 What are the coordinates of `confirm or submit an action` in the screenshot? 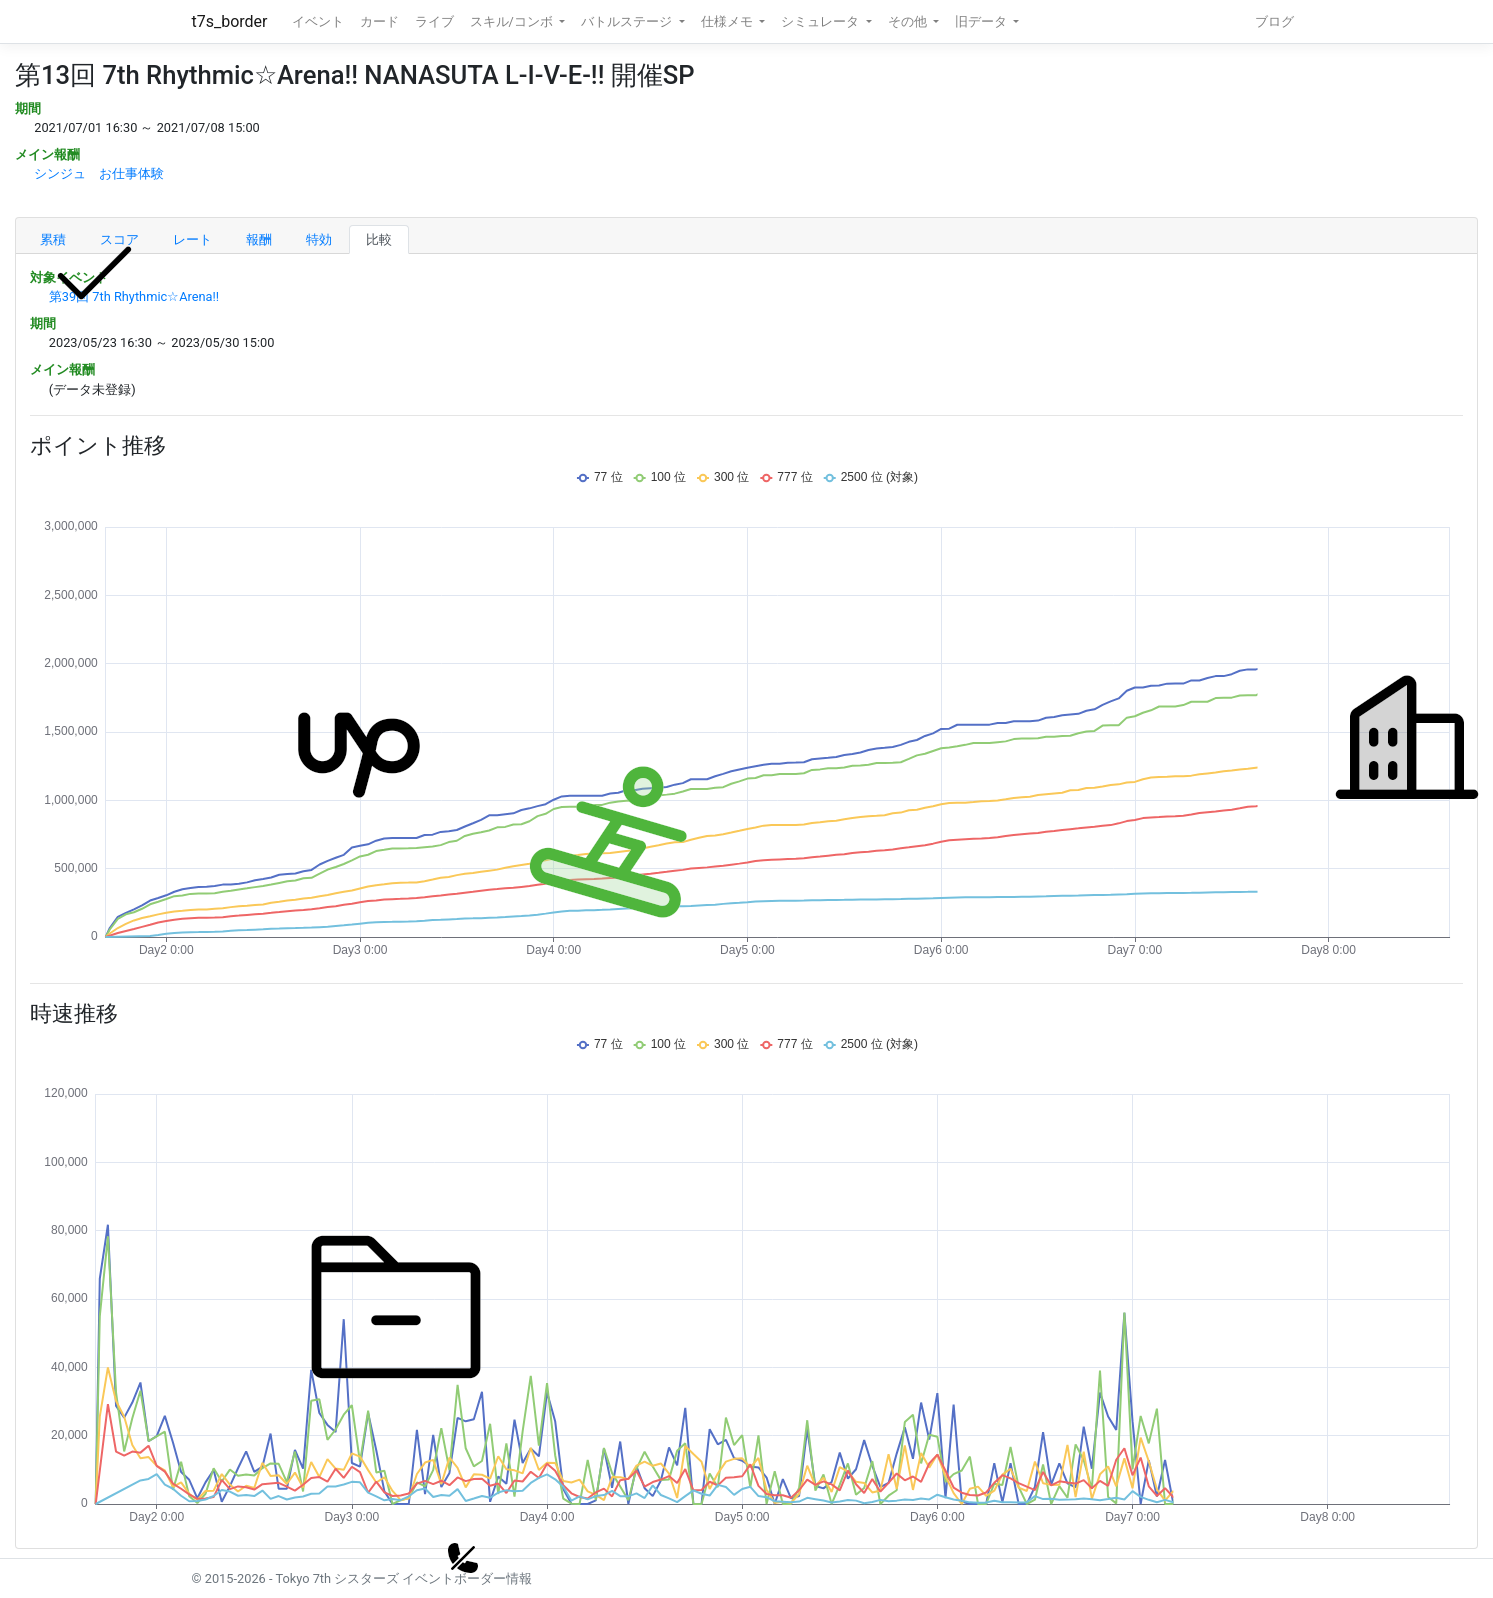 It's located at (93, 270).